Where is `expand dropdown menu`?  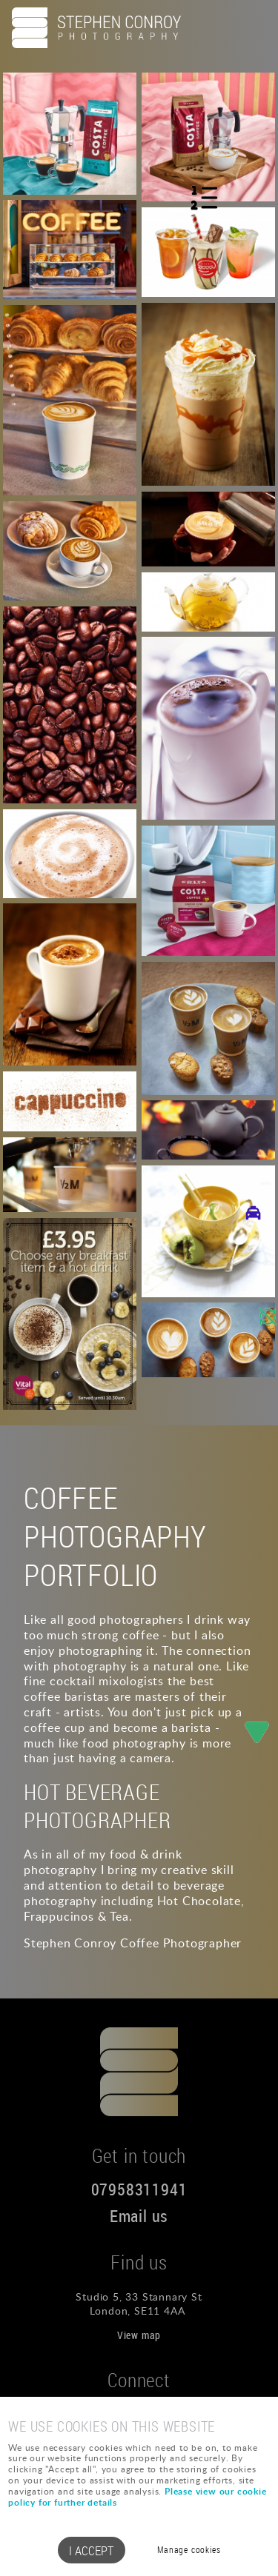
expand dropdown menu is located at coordinates (257, 1731).